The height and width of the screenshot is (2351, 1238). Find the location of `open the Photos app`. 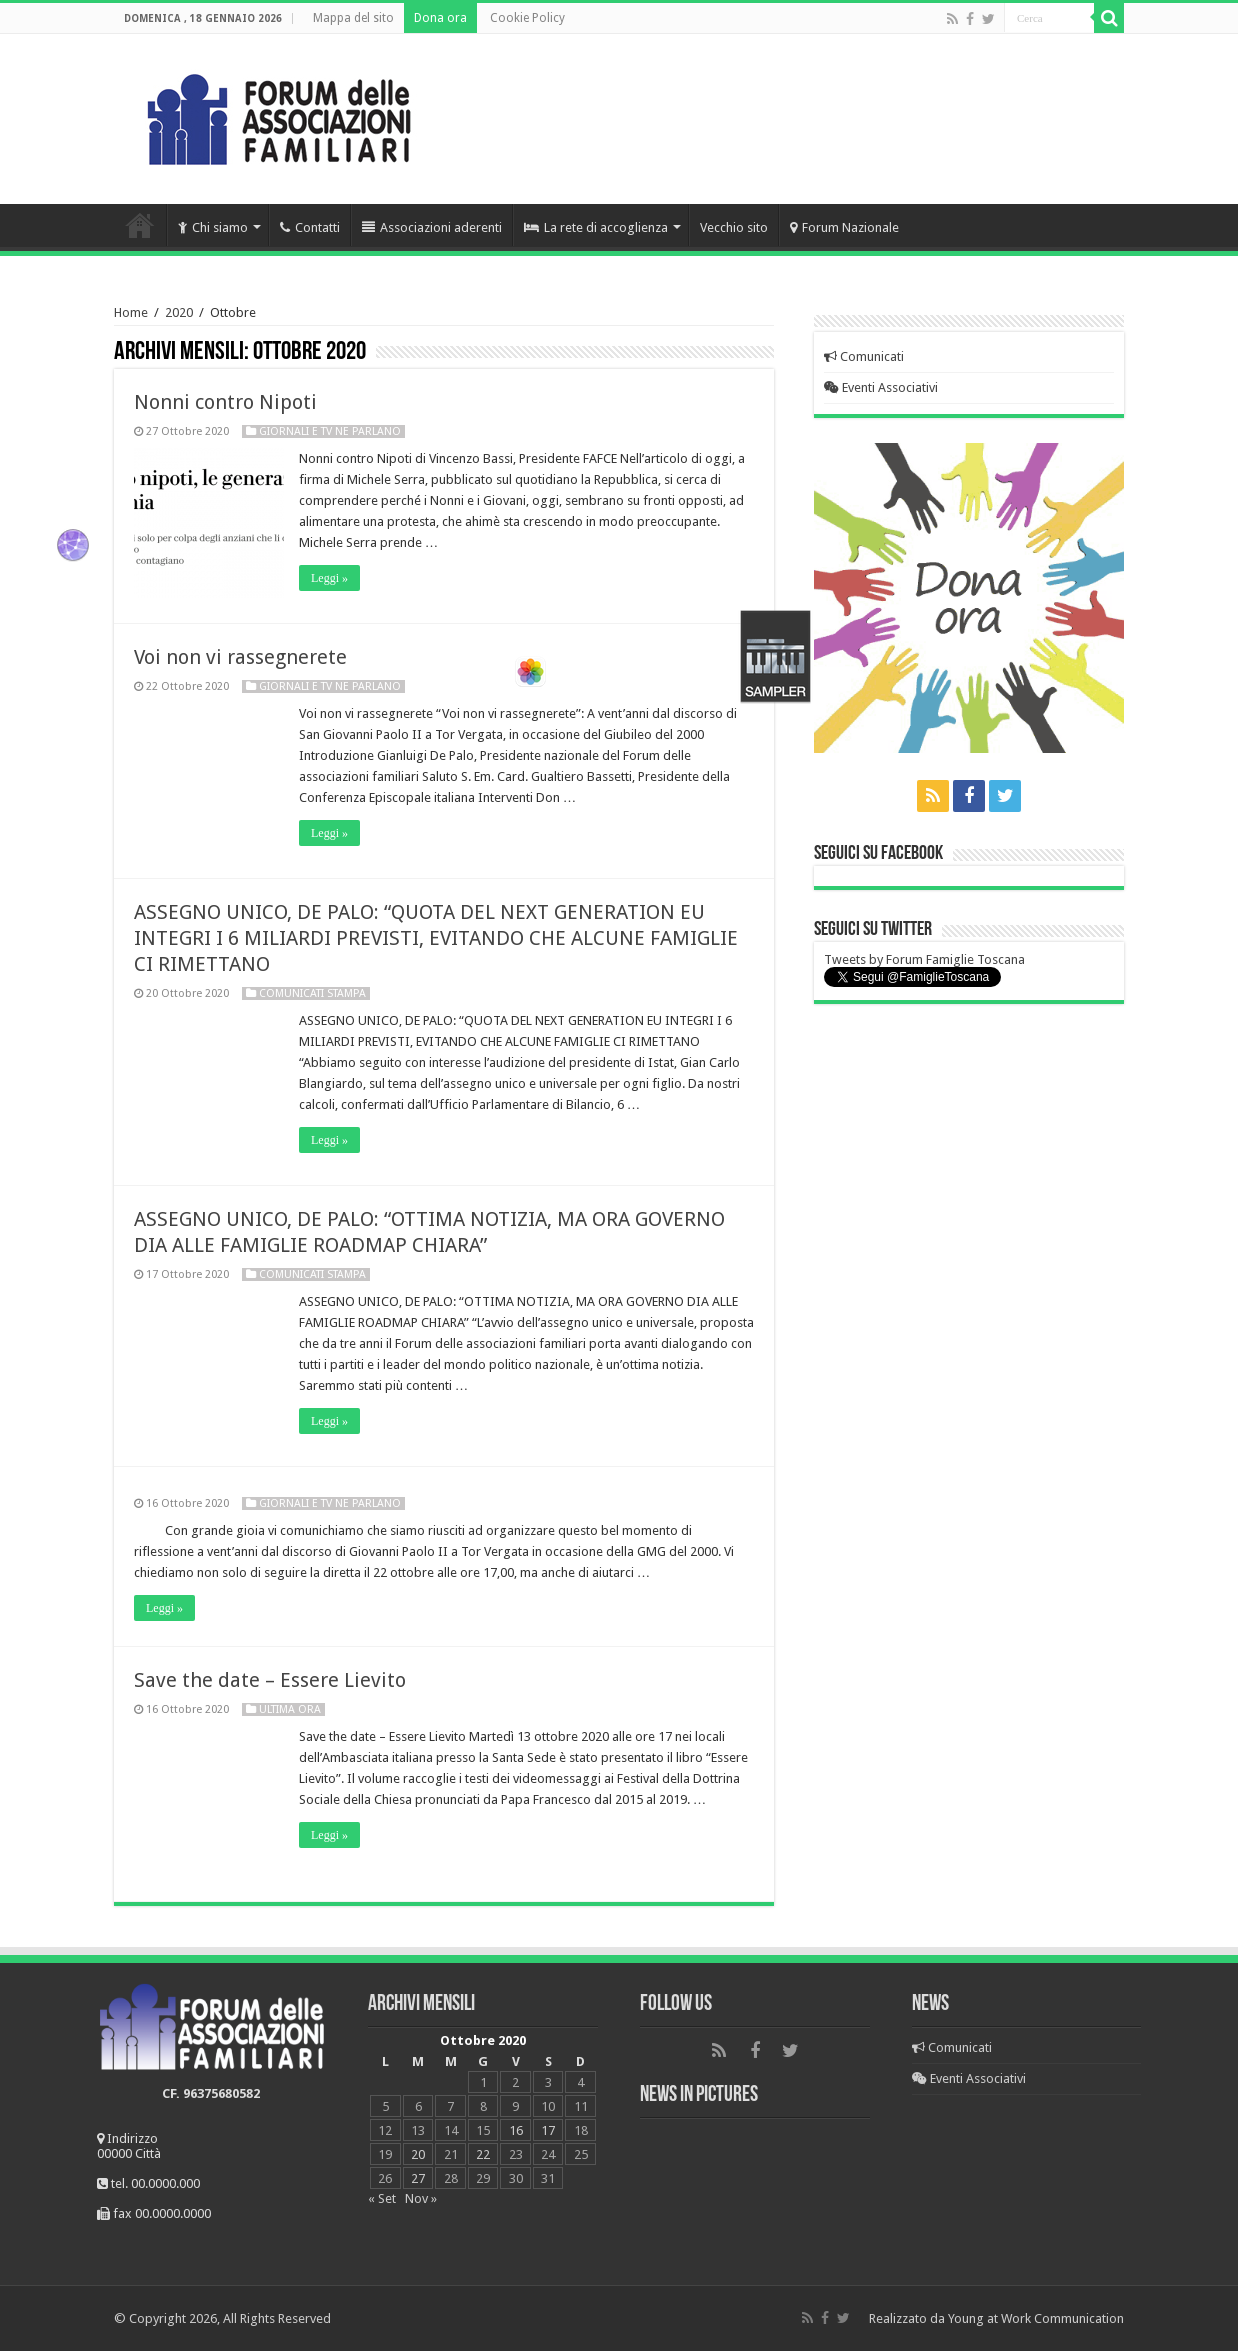

open the Photos app is located at coordinates (530, 671).